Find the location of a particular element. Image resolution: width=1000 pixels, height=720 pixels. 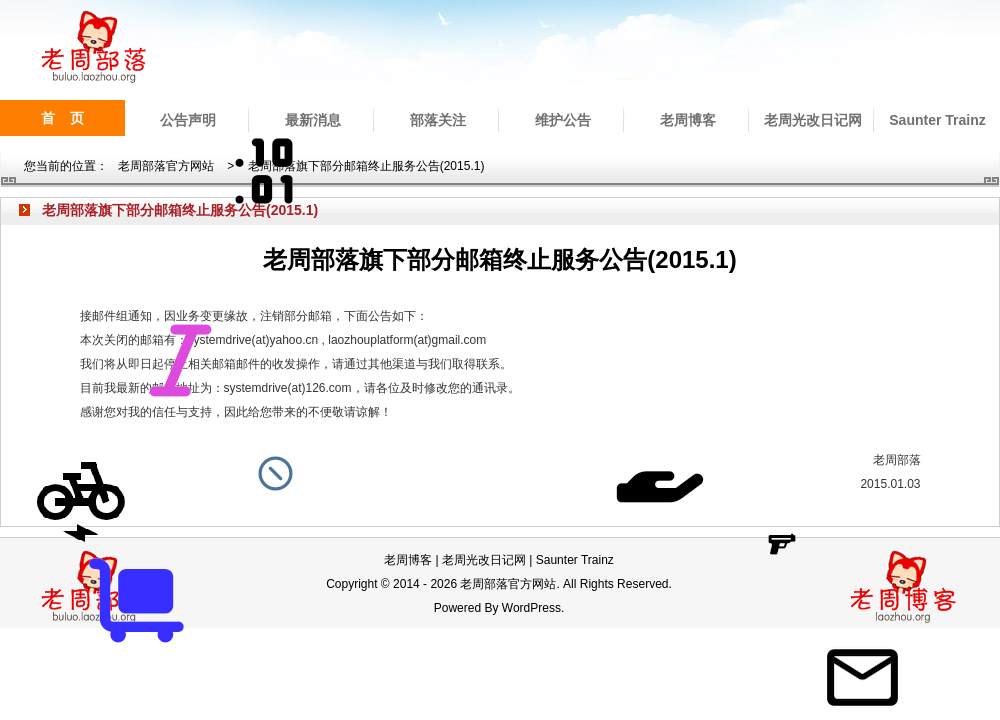

receive or accept an item is located at coordinates (660, 464).